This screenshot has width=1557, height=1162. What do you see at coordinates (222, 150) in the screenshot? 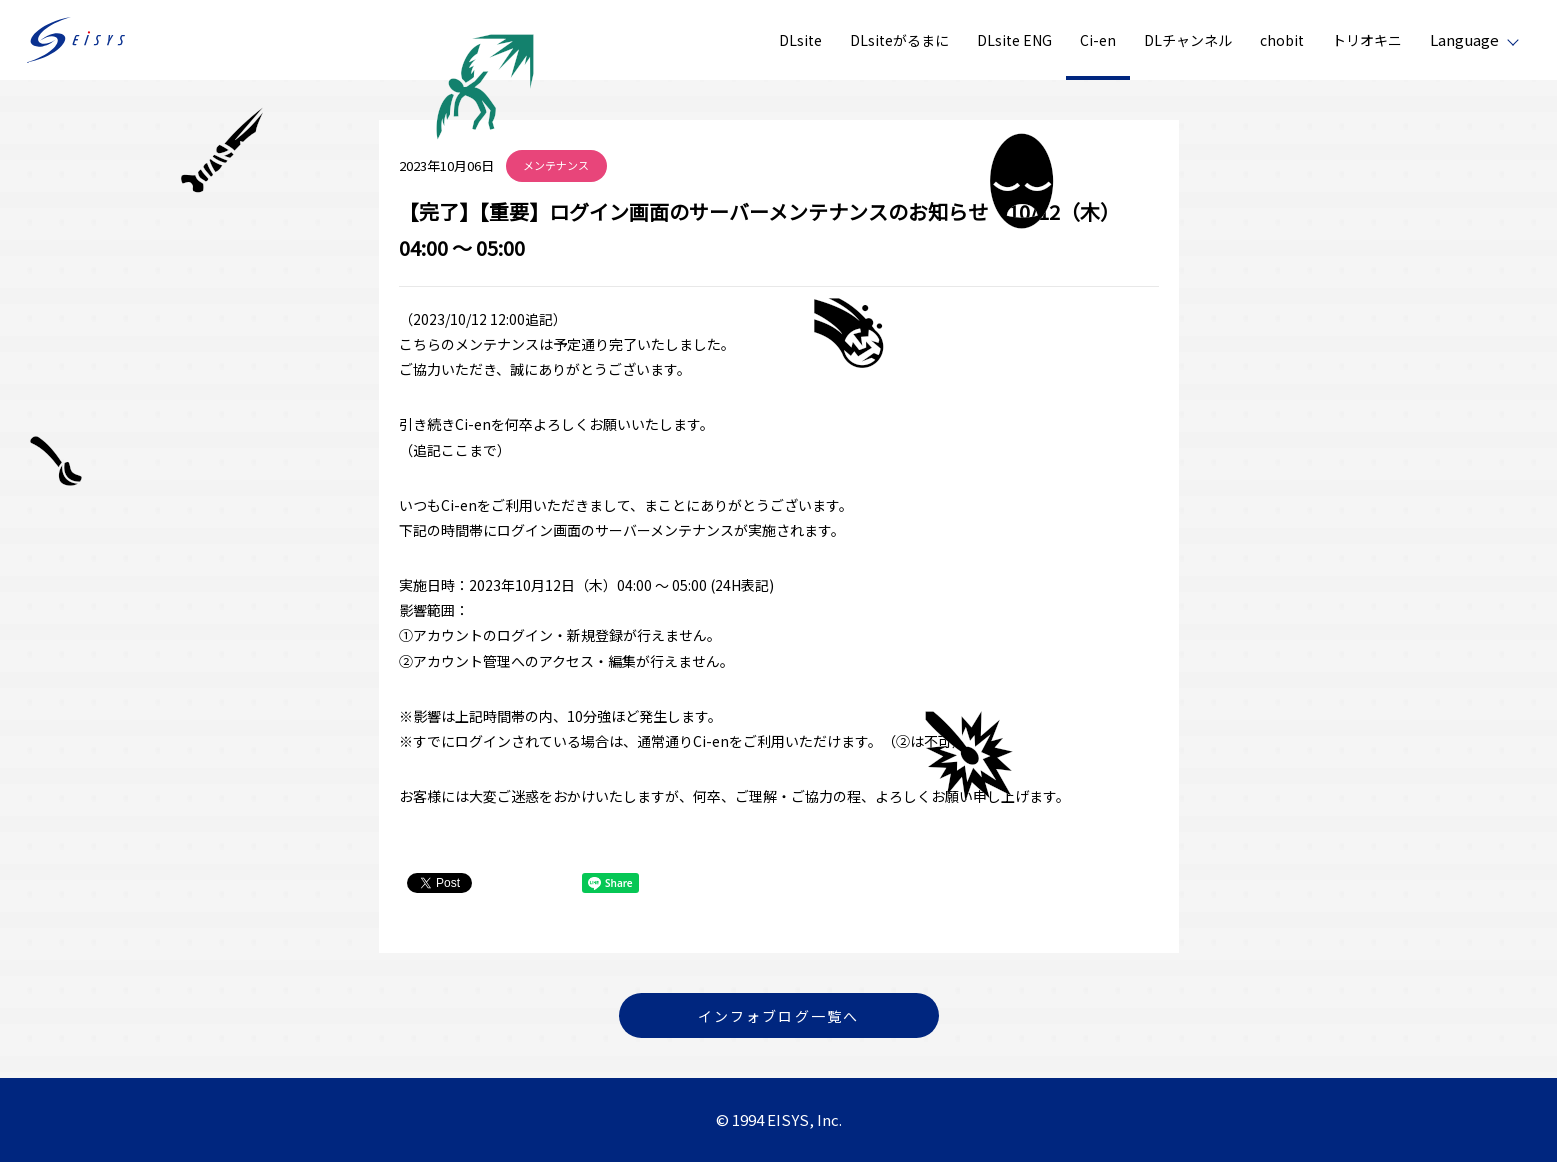
I see `equip a bone knife weapon` at bounding box center [222, 150].